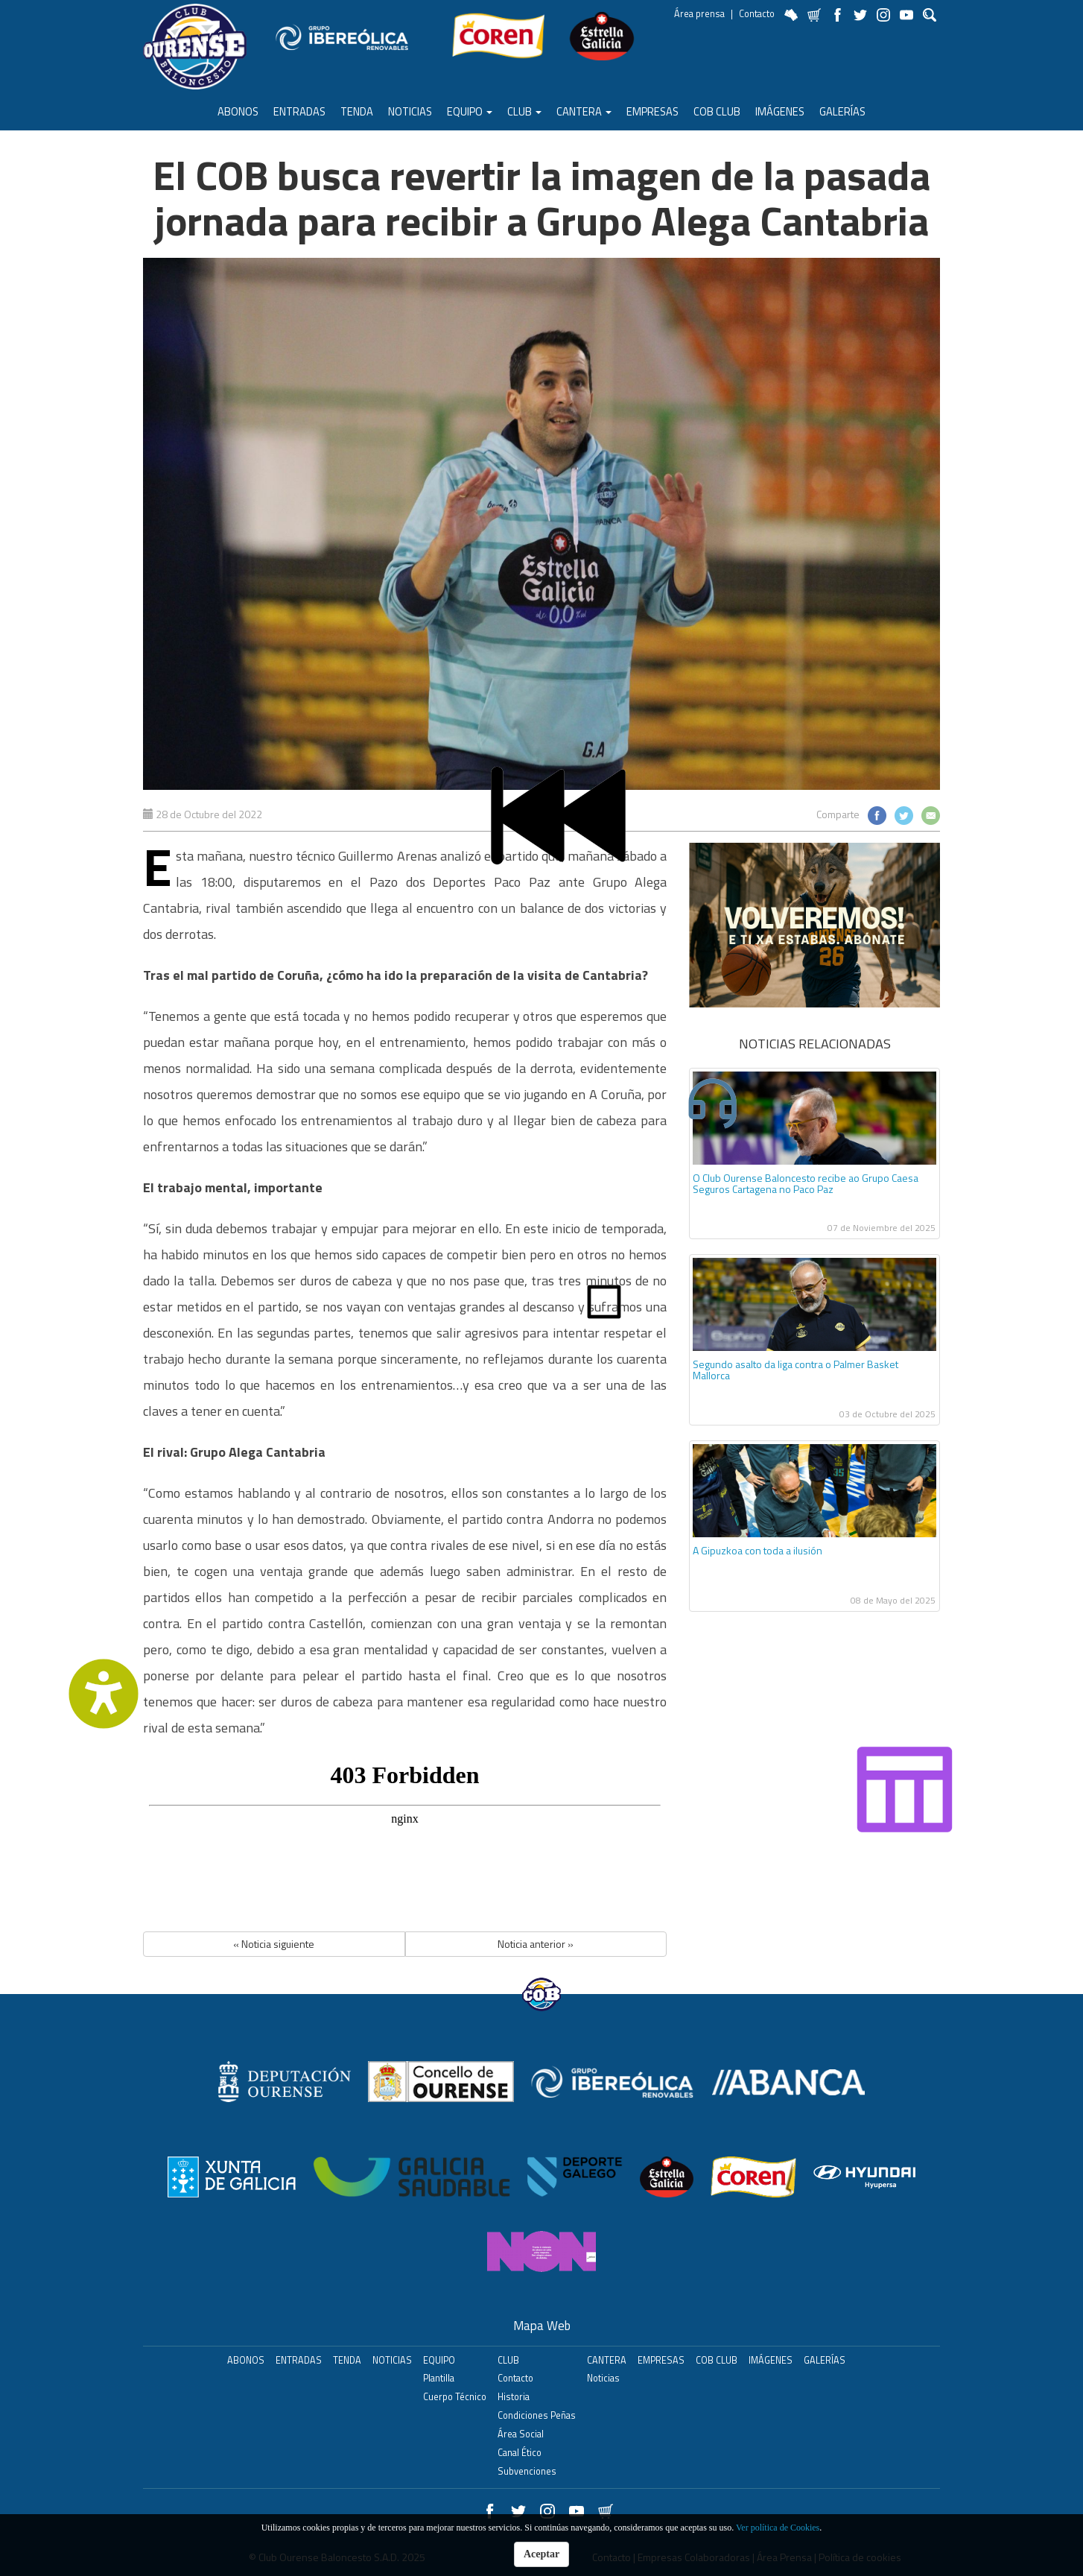 The image size is (1083, 2576). What do you see at coordinates (558, 815) in the screenshot?
I see `skip to the beginning of the track` at bounding box center [558, 815].